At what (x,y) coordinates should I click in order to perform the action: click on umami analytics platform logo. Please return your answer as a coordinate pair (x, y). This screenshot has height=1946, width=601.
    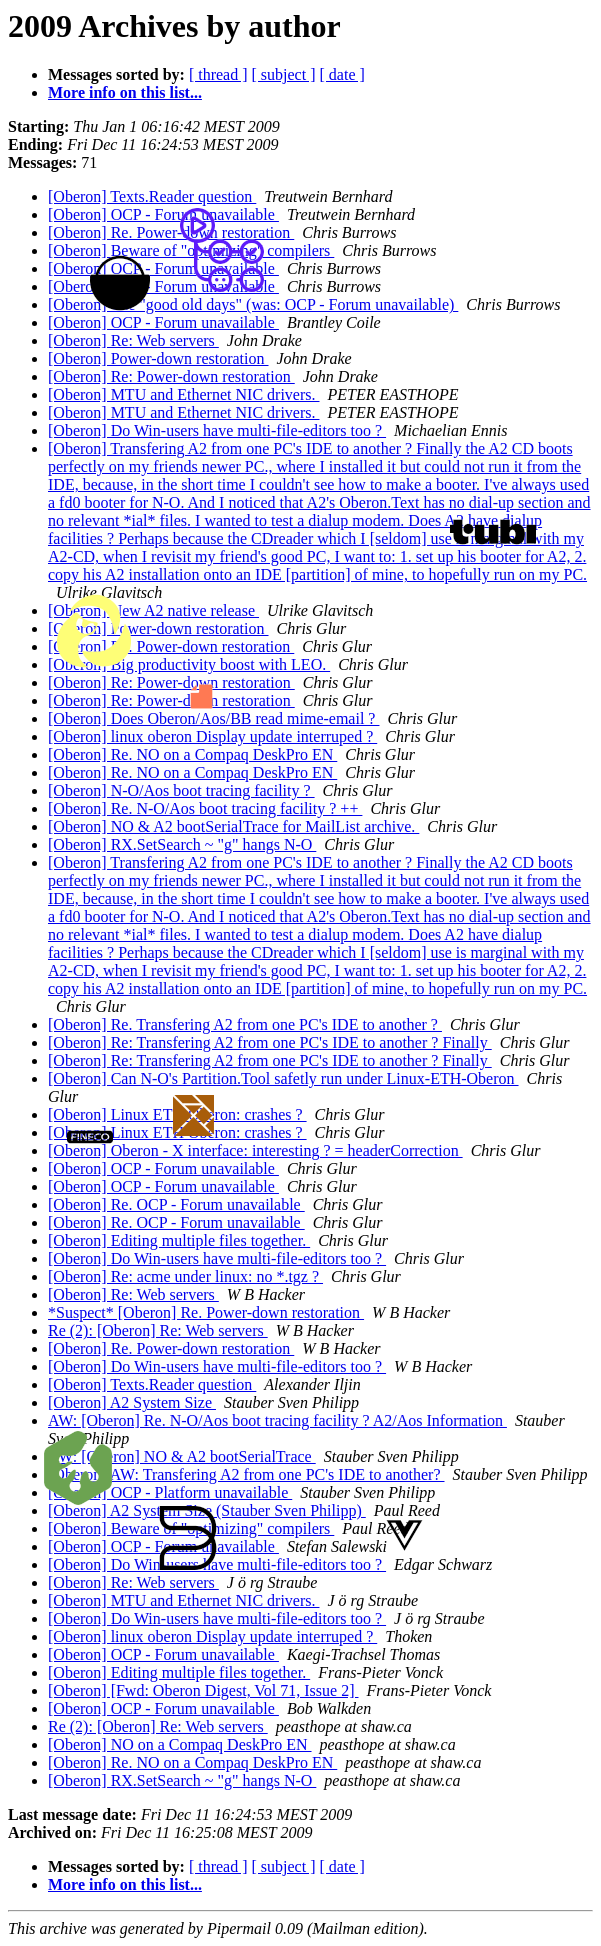
    Looking at the image, I should click on (120, 283).